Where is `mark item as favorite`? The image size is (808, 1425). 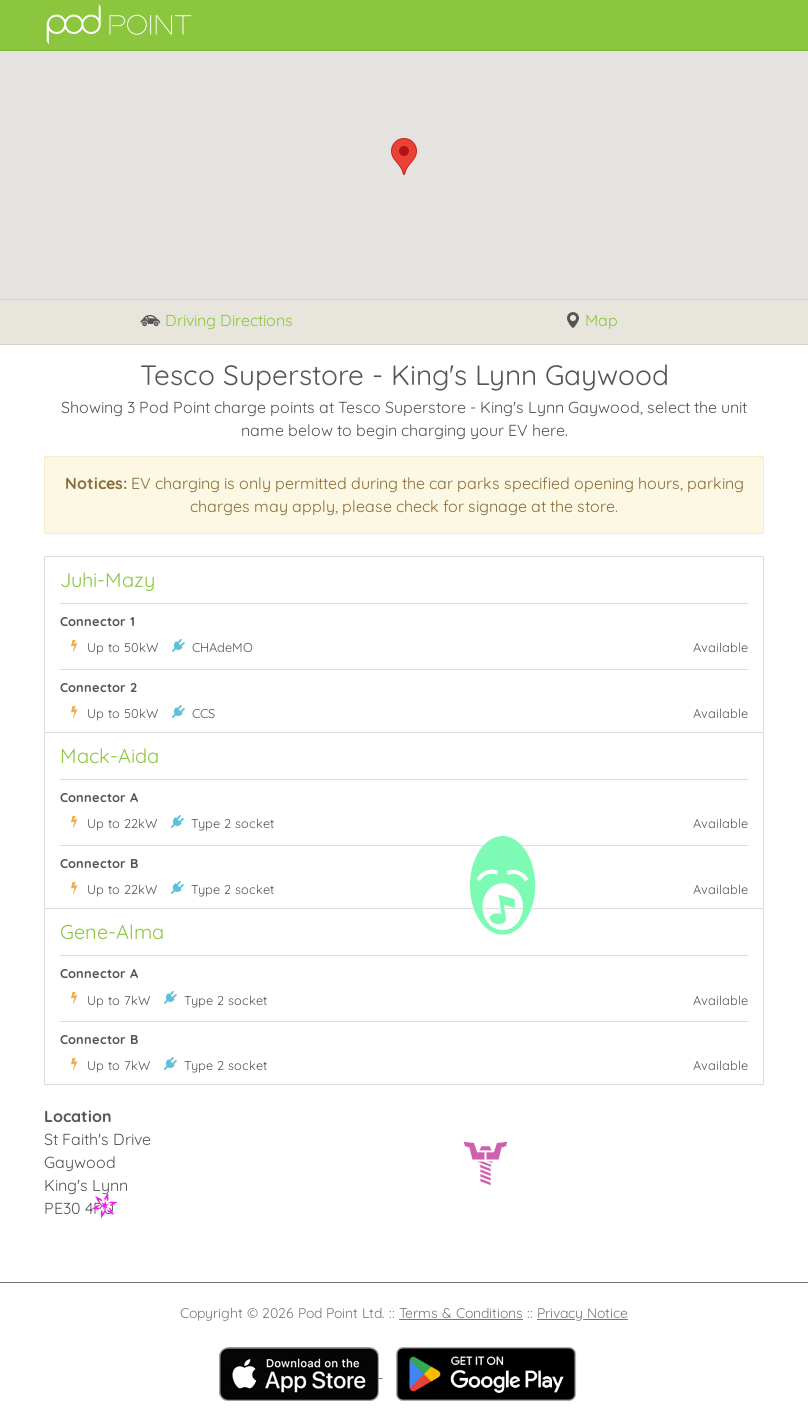
mark item as favorite is located at coordinates (104, 1205).